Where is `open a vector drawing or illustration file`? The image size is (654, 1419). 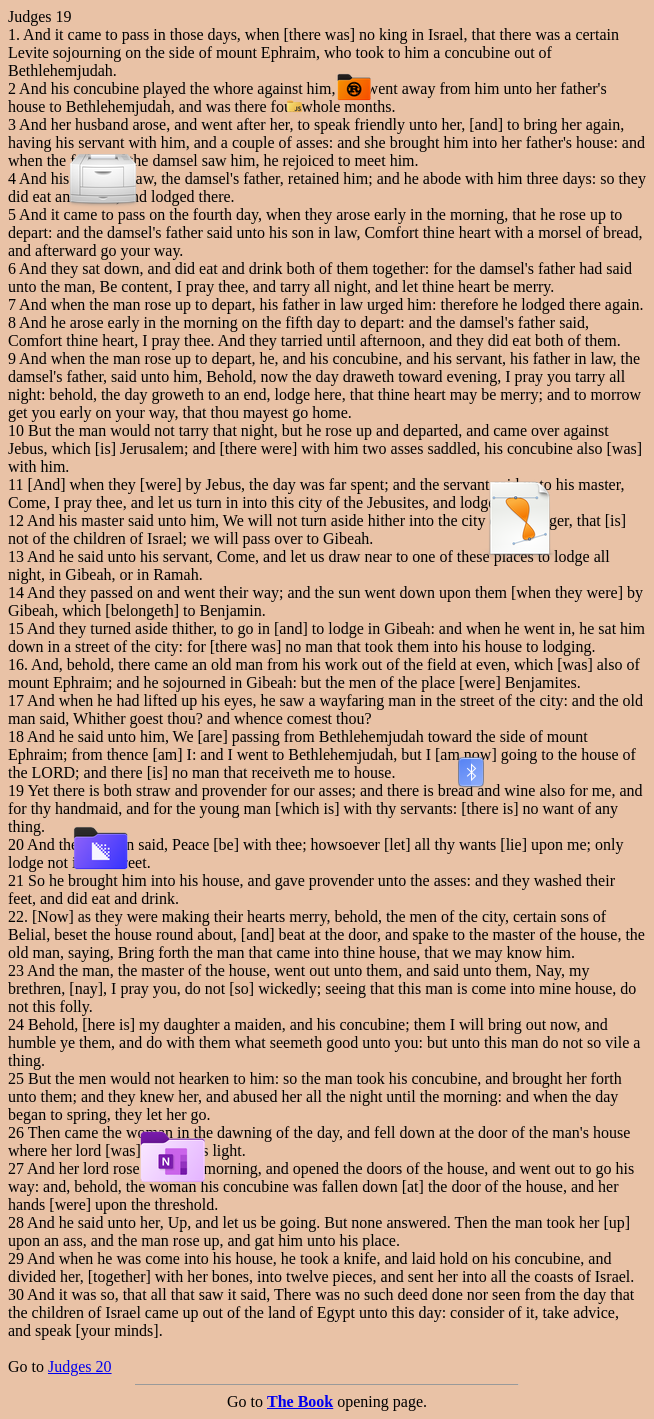 open a vector drawing or illustration file is located at coordinates (521, 518).